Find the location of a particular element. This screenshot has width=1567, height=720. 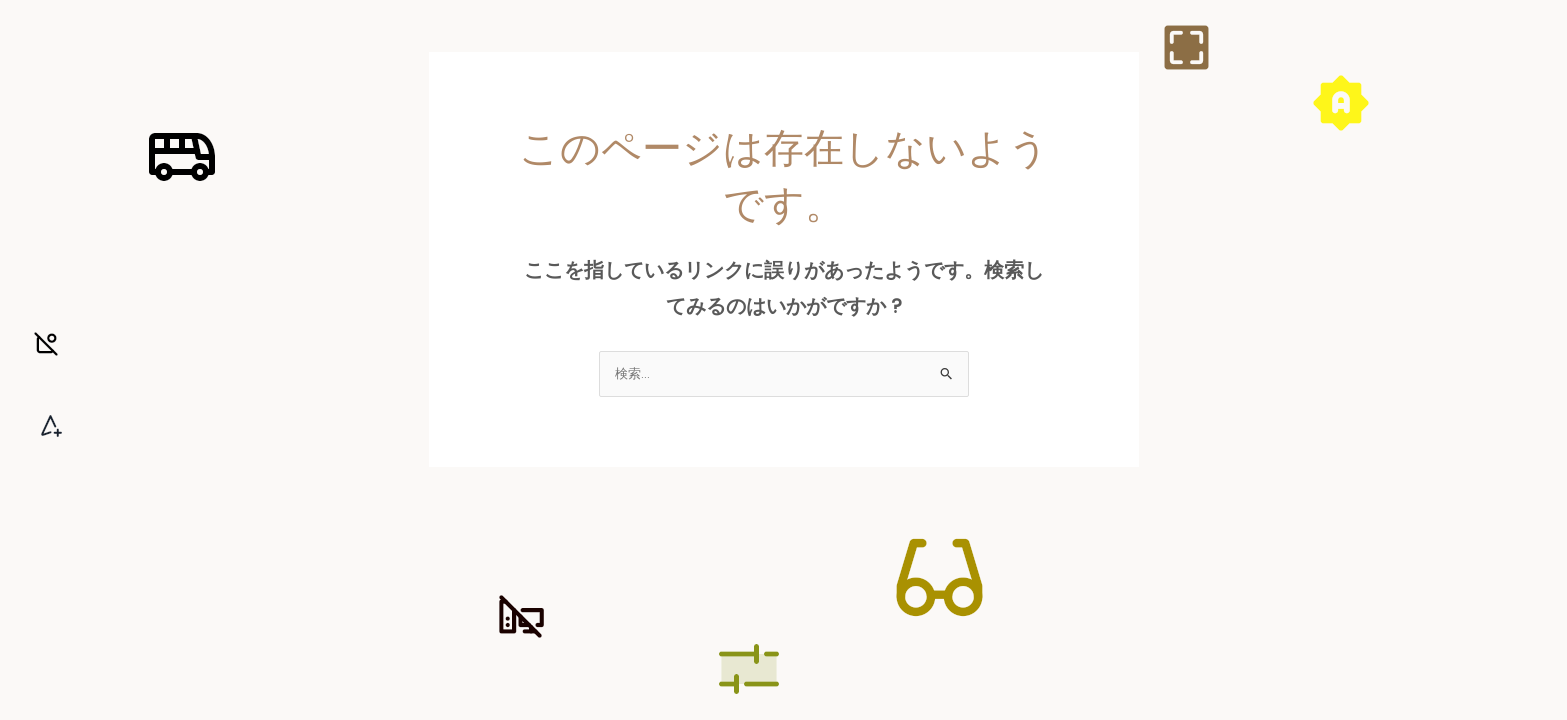

view public transit options is located at coordinates (182, 157).